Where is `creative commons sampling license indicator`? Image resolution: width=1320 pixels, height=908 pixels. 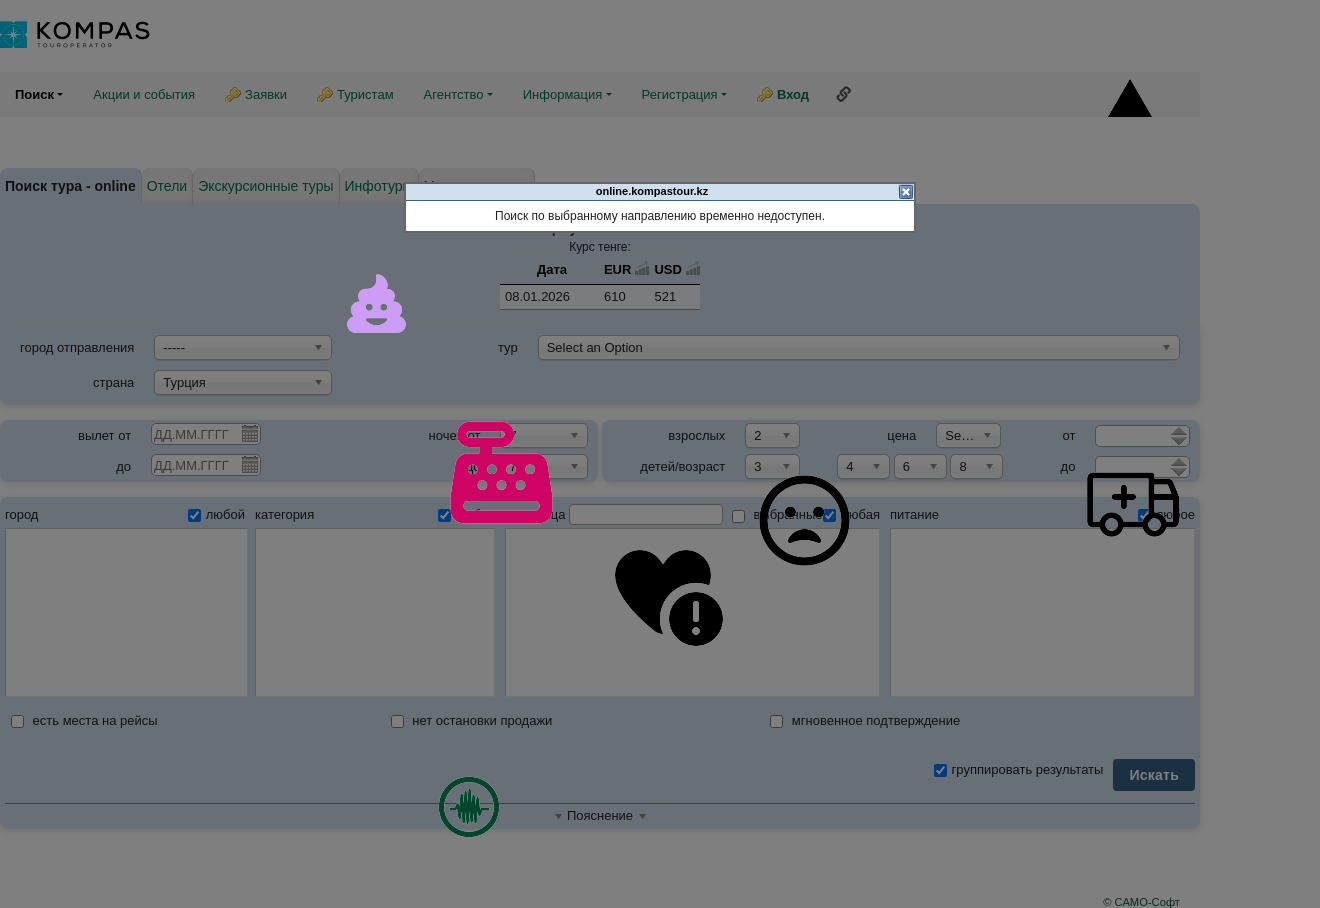 creative commons sampling license indicator is located at coordinates (469, 807).